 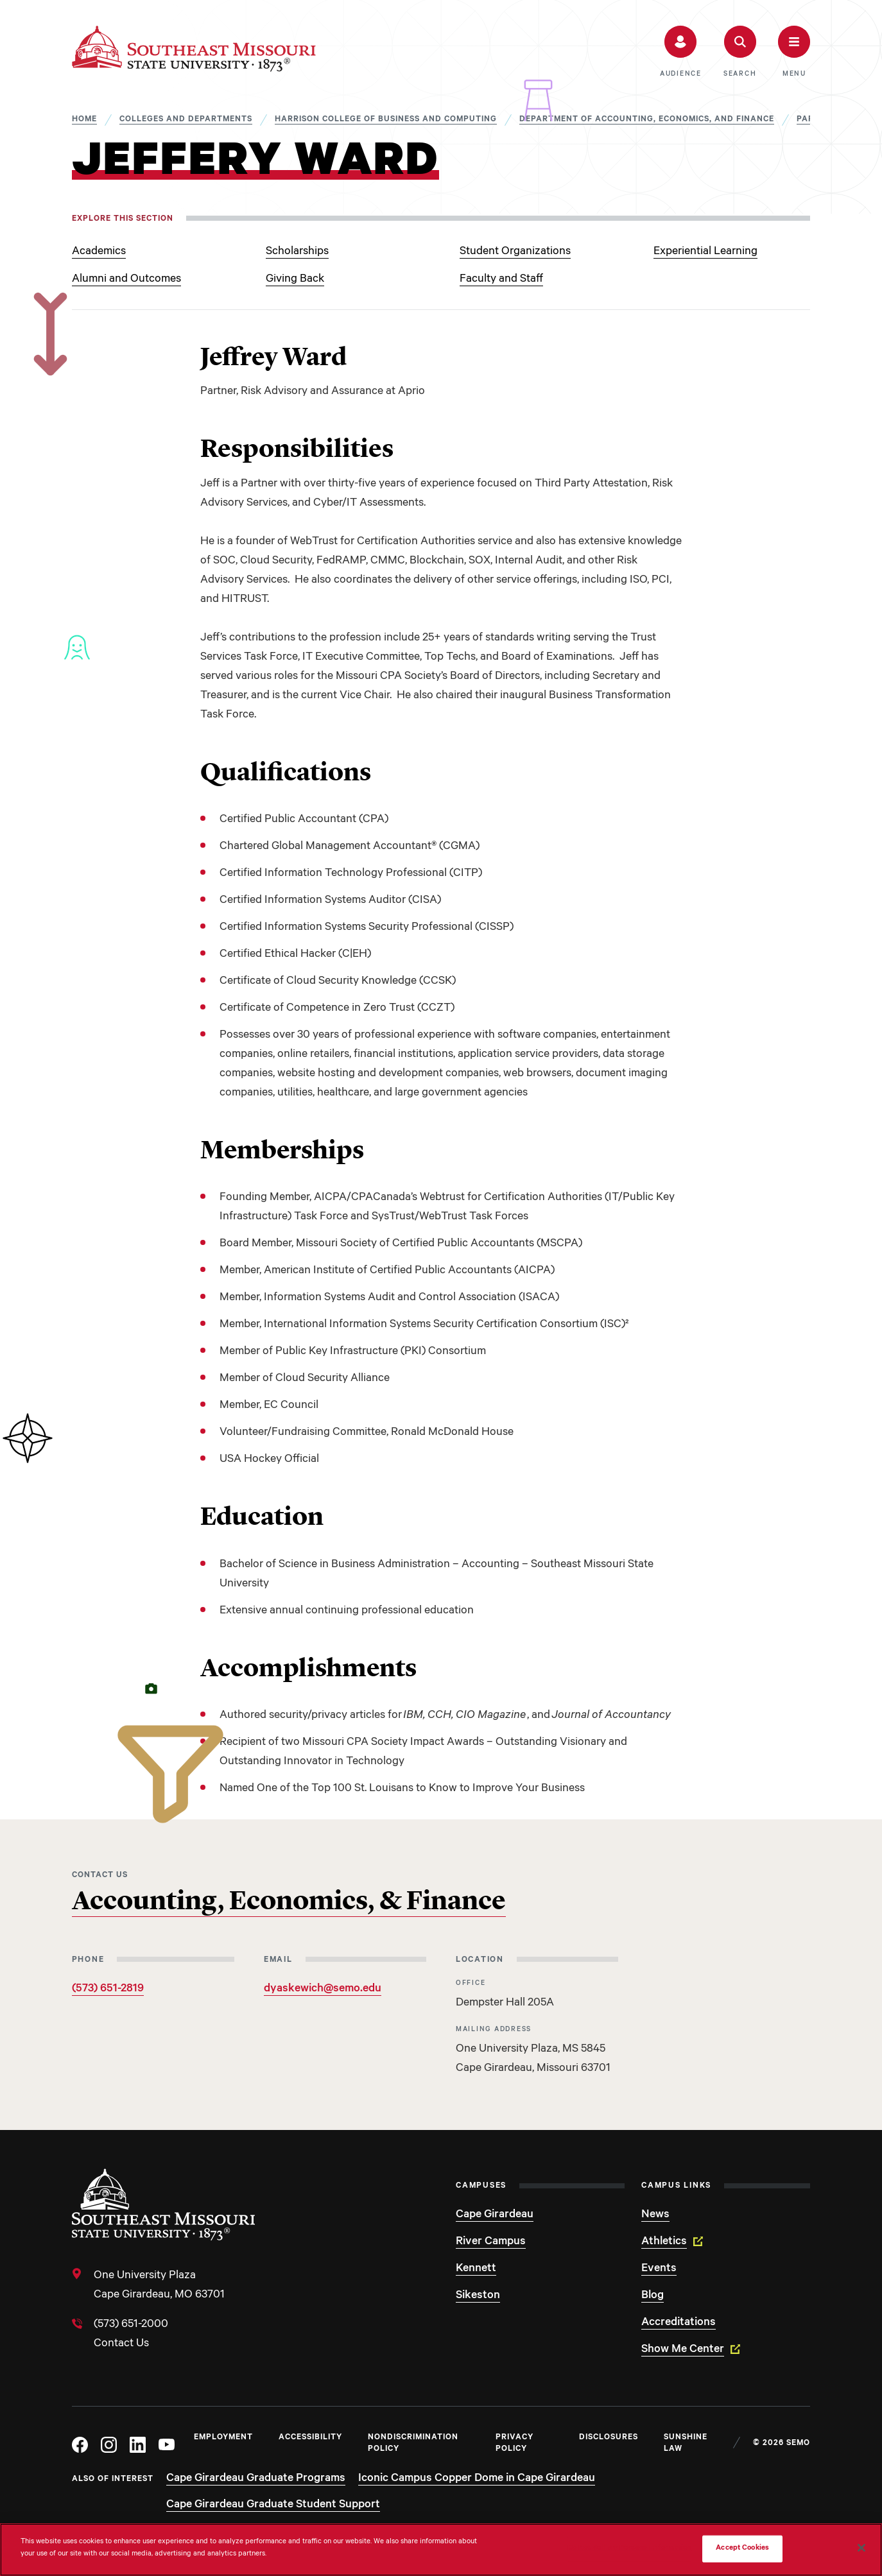 I want to click on browse furniture or seating options, so click(x=538, y=100).